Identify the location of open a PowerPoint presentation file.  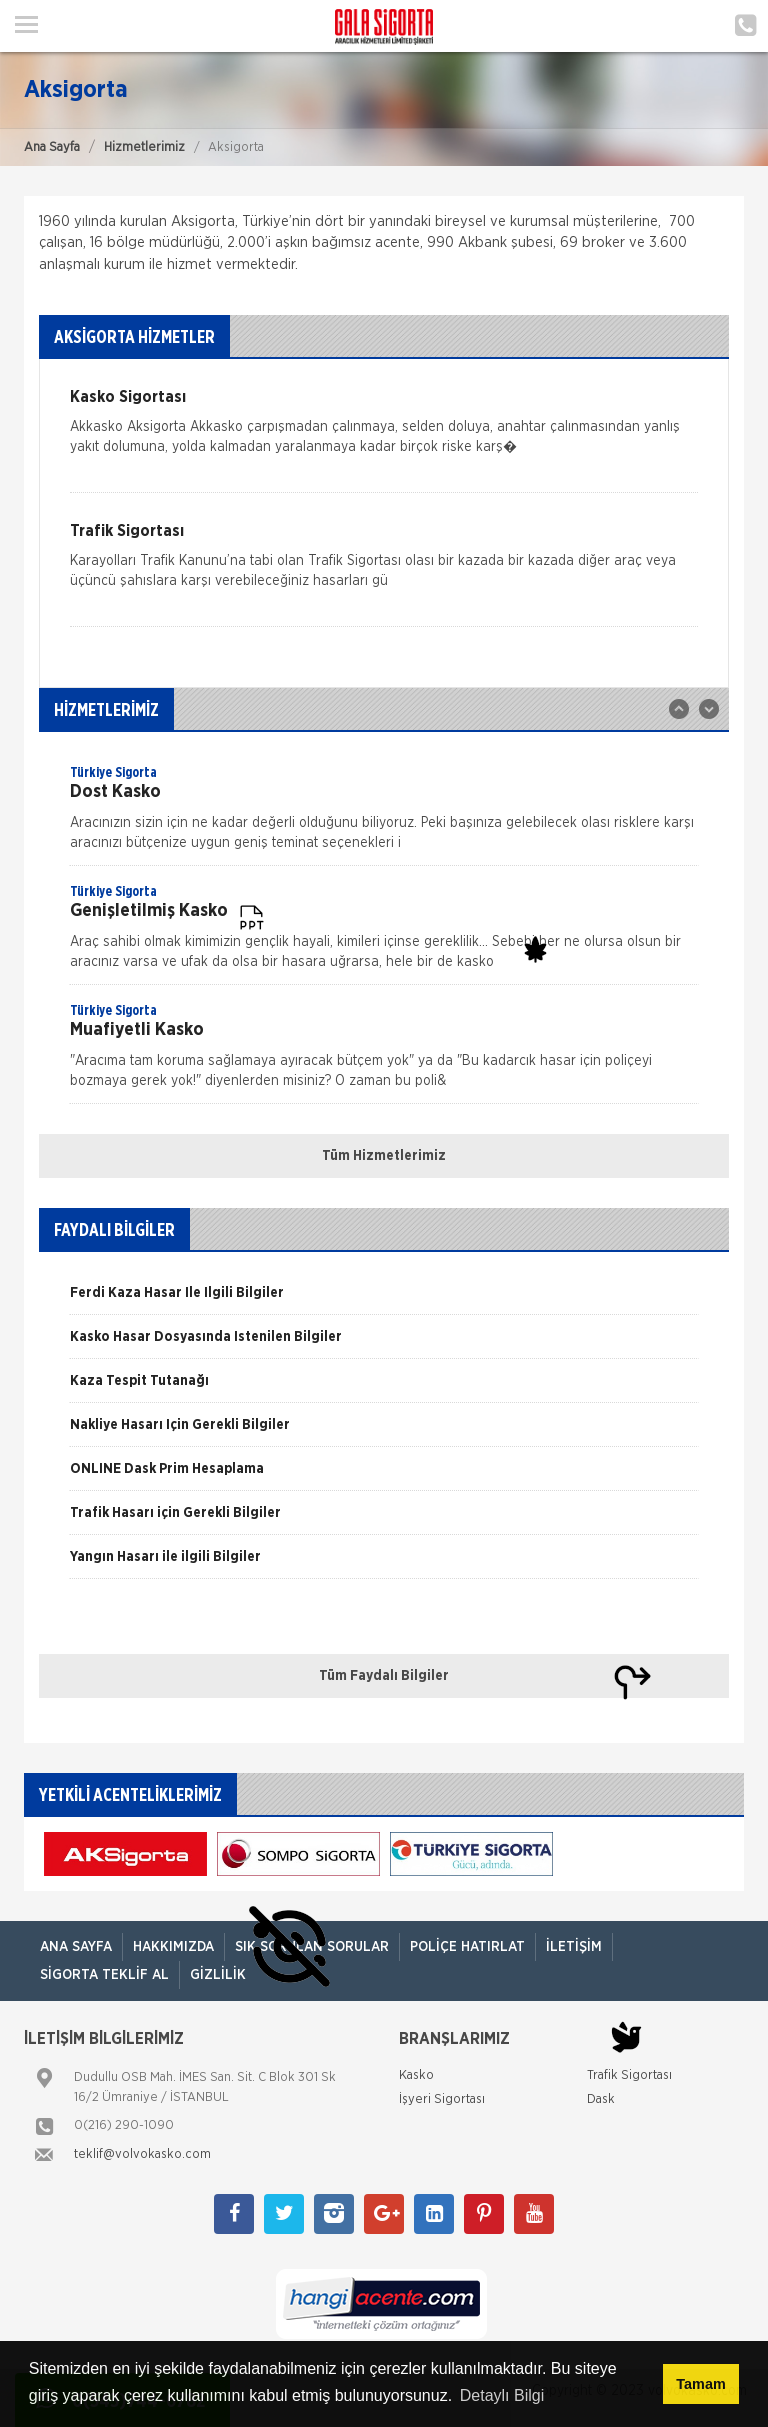
(251, 918).